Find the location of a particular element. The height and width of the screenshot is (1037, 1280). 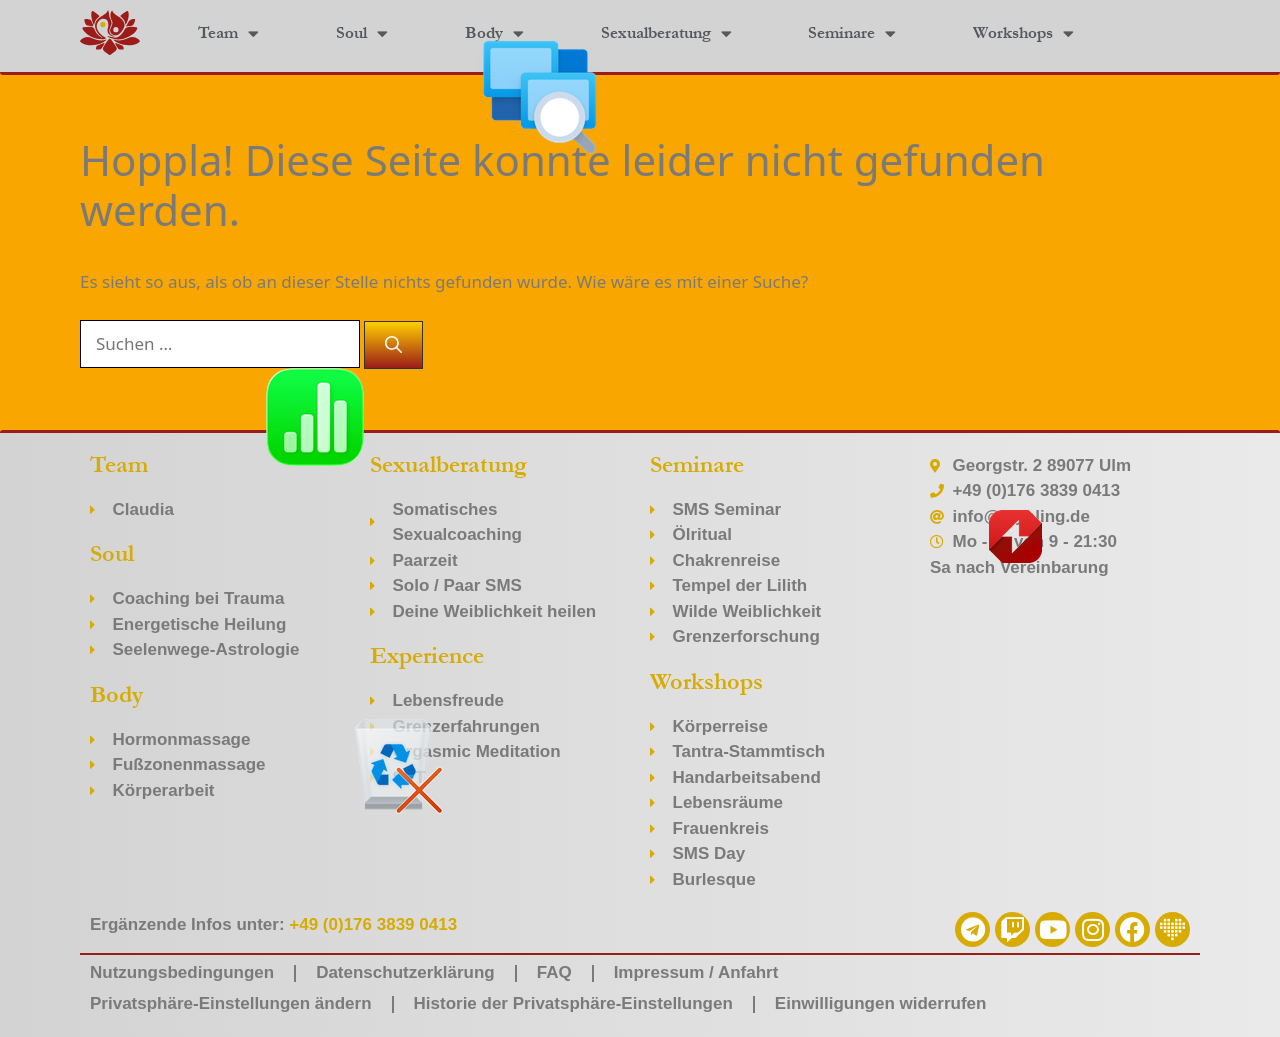

launch chaos application is located at coordinates (1015, 536).